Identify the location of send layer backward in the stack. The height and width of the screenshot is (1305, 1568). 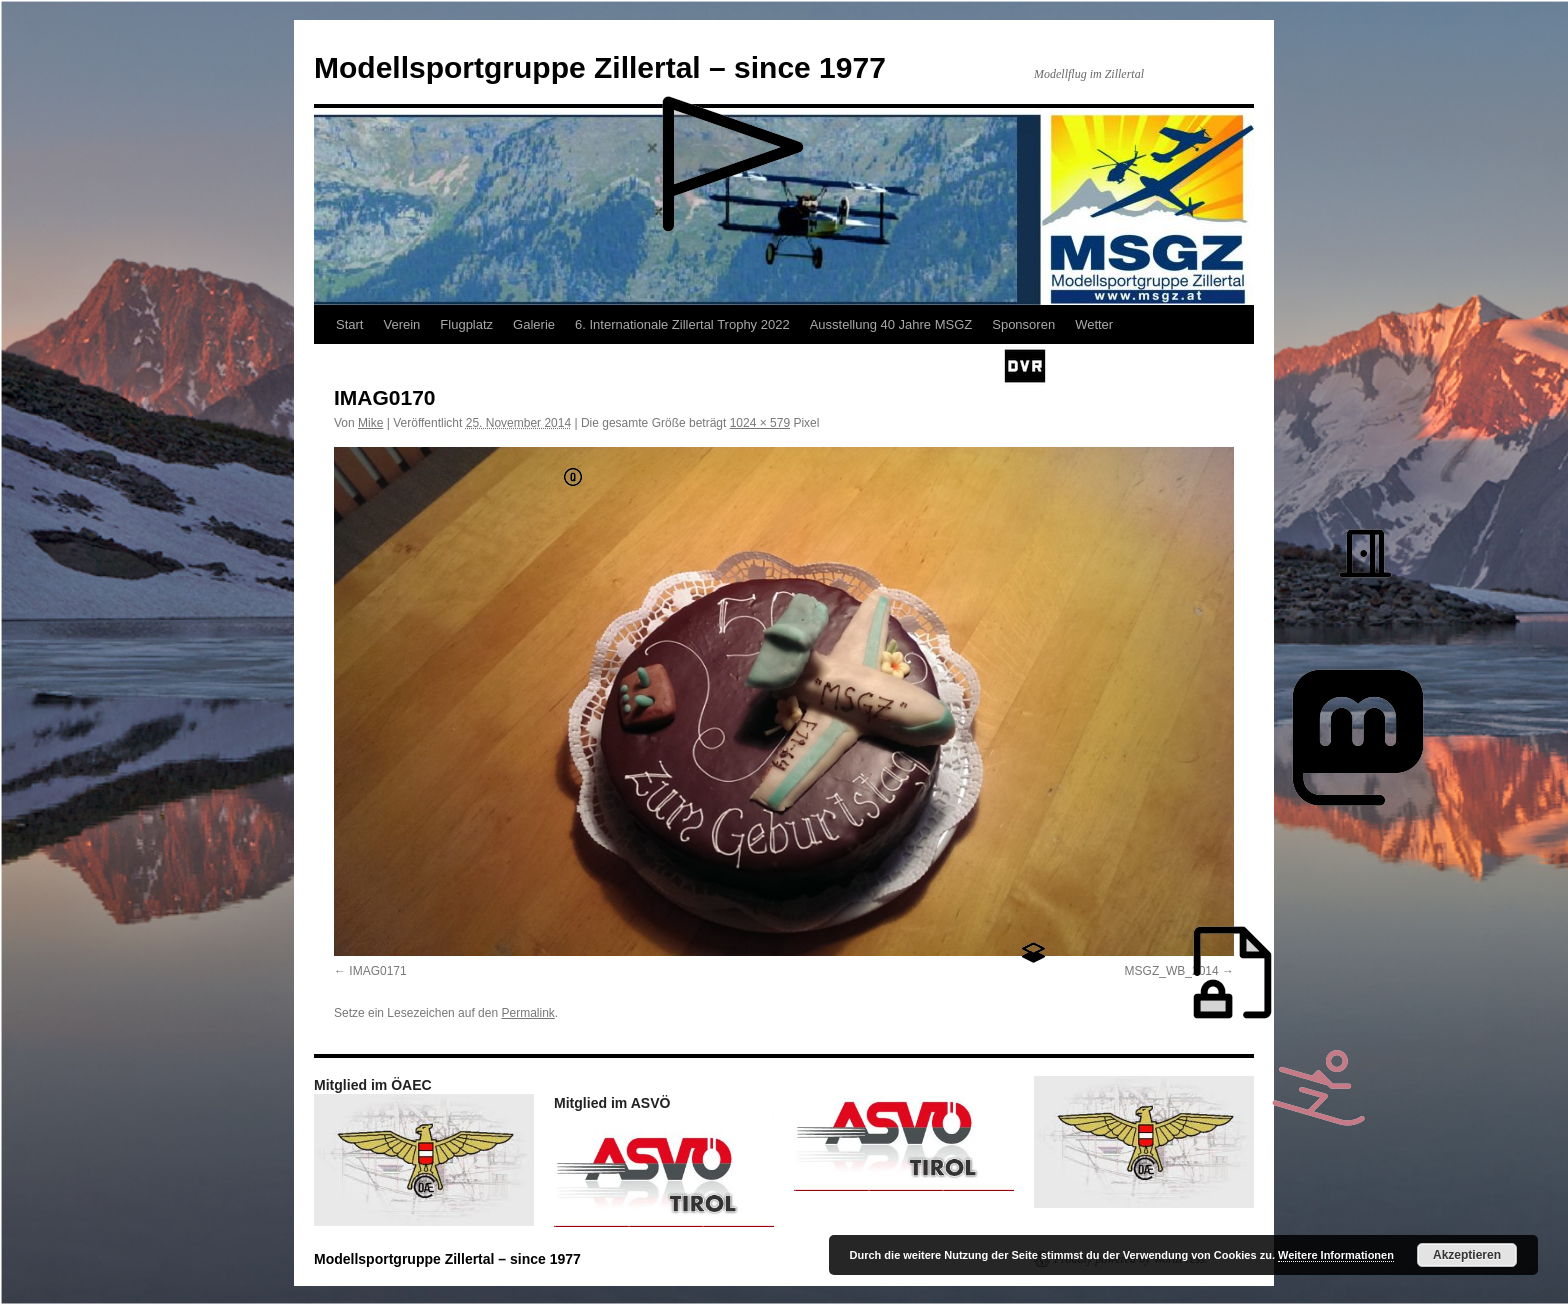
(1033, 952).